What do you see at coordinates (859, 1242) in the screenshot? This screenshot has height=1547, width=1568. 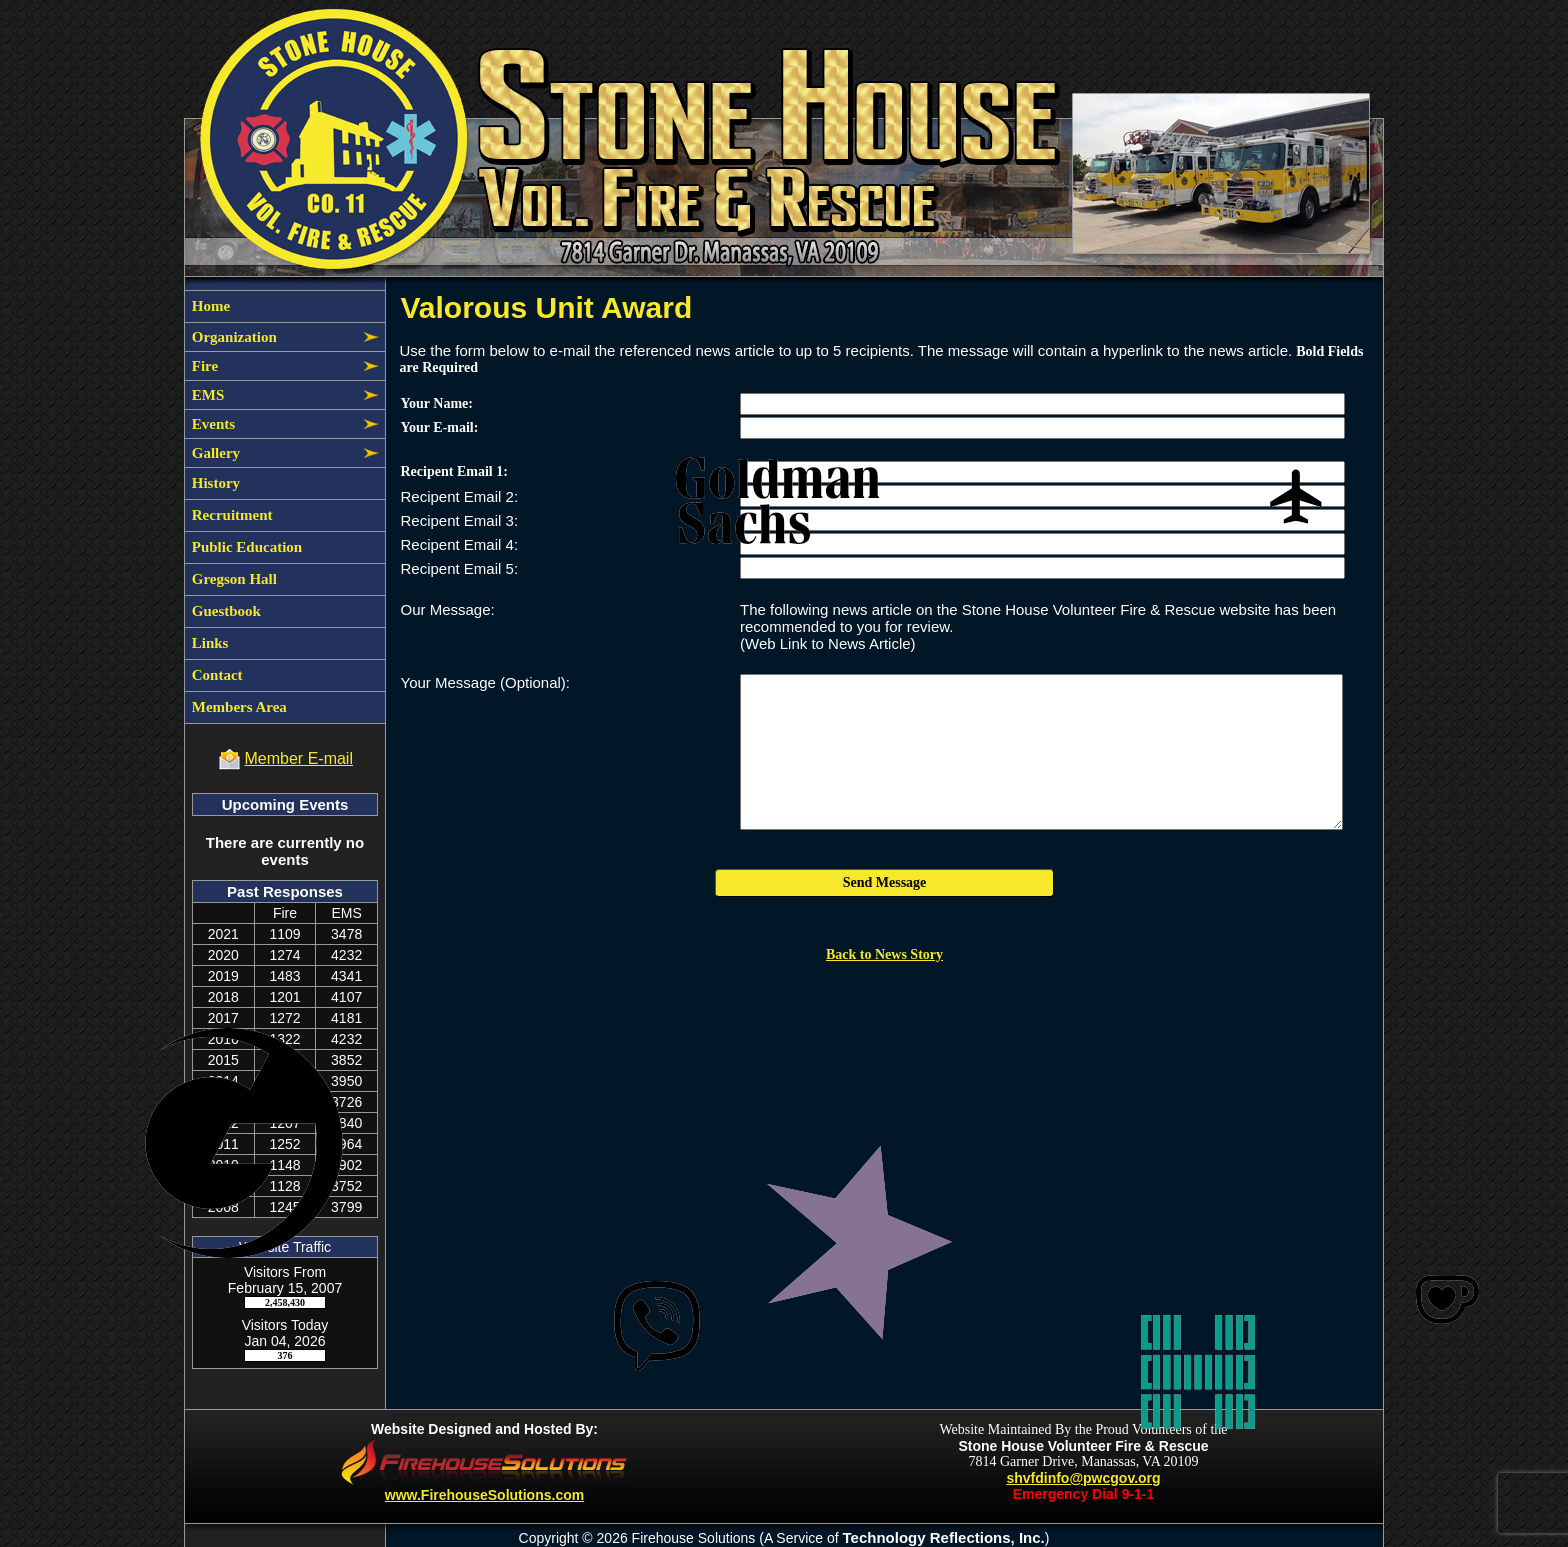 I see `open the Spreaker podcast platform` at bounding box center [859, 1242].